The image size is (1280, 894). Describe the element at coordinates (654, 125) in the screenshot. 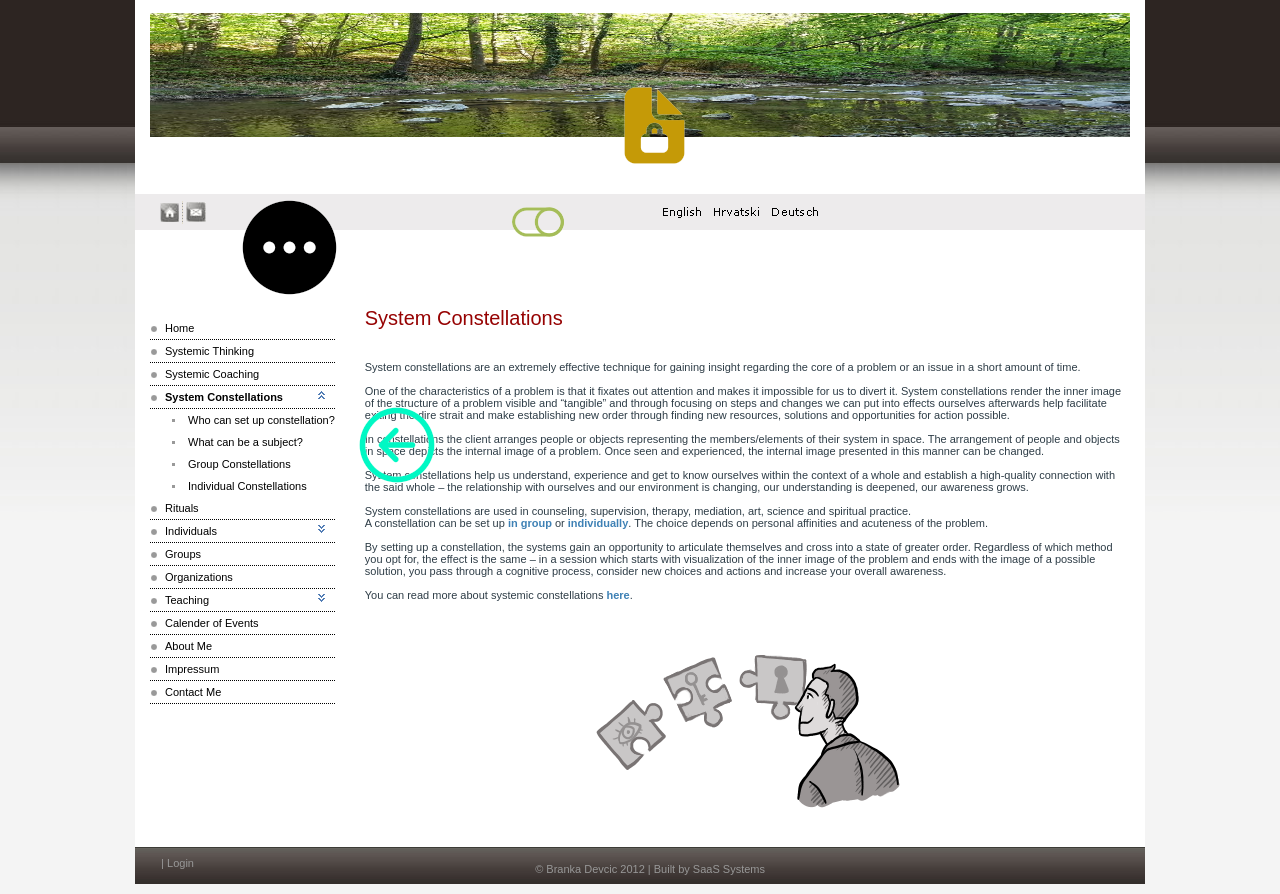

I see `view a protected or encrypted document` at that location.